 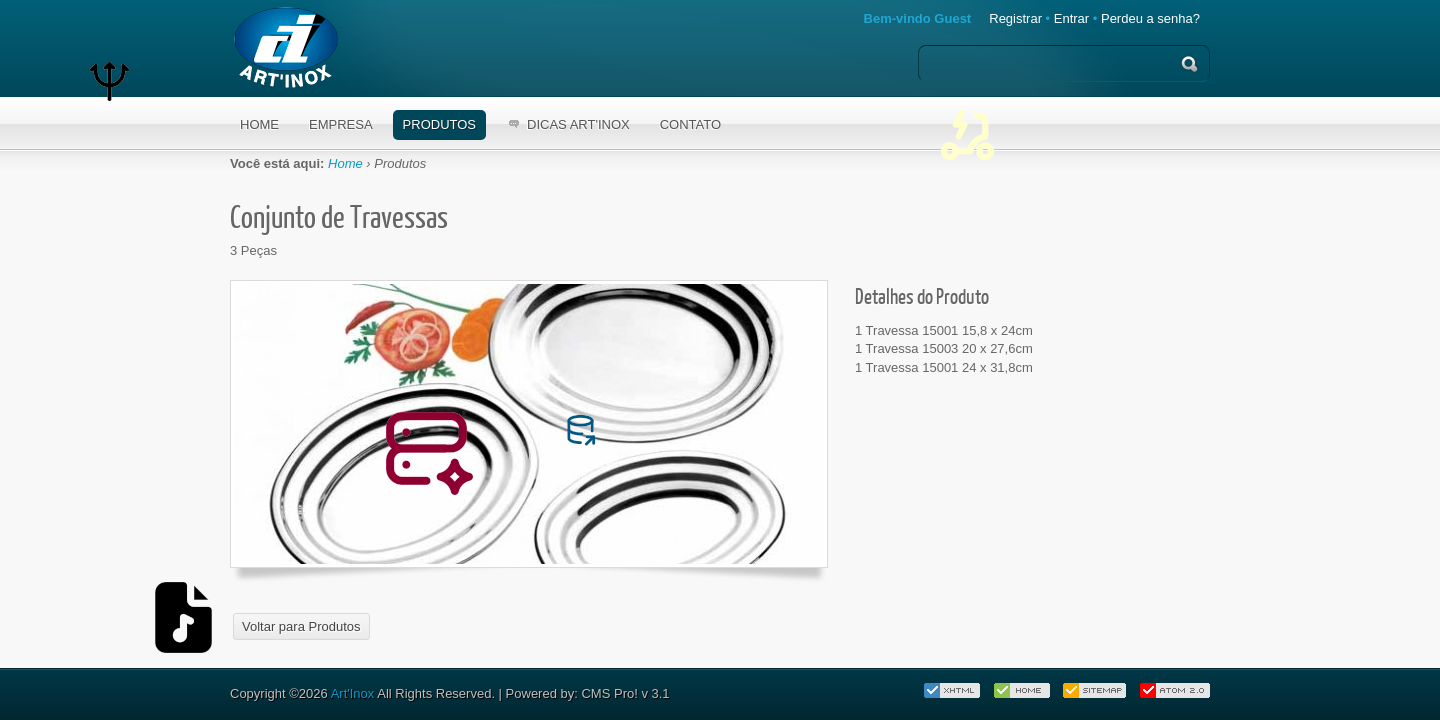 I want to click on neptune or poseidon symbol in astrology or mythology app, so click(x=109, y=81).